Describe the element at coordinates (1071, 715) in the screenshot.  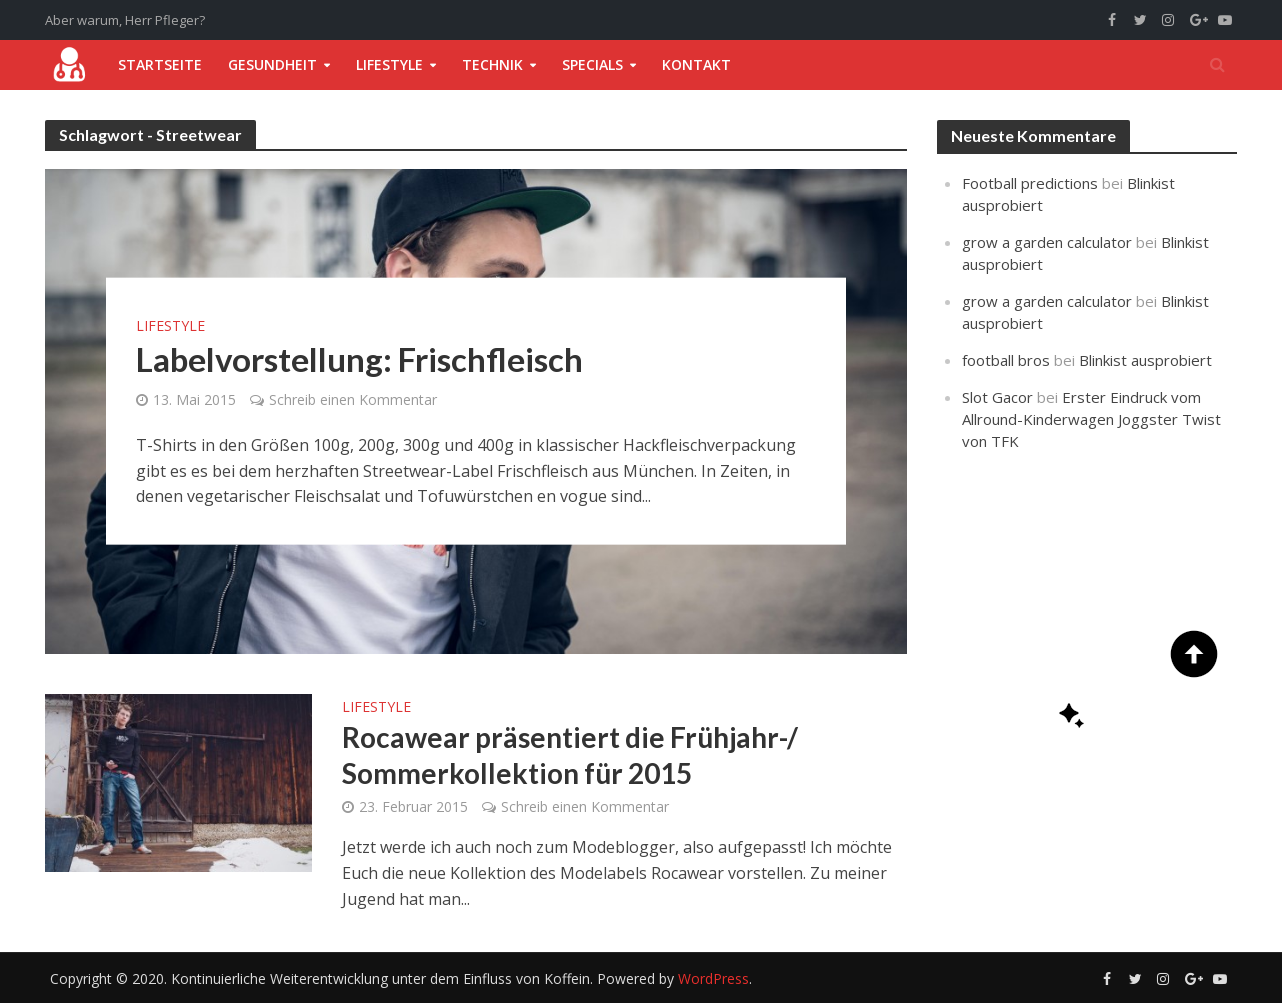
I see `open Google Bard AI assistant` at that location.